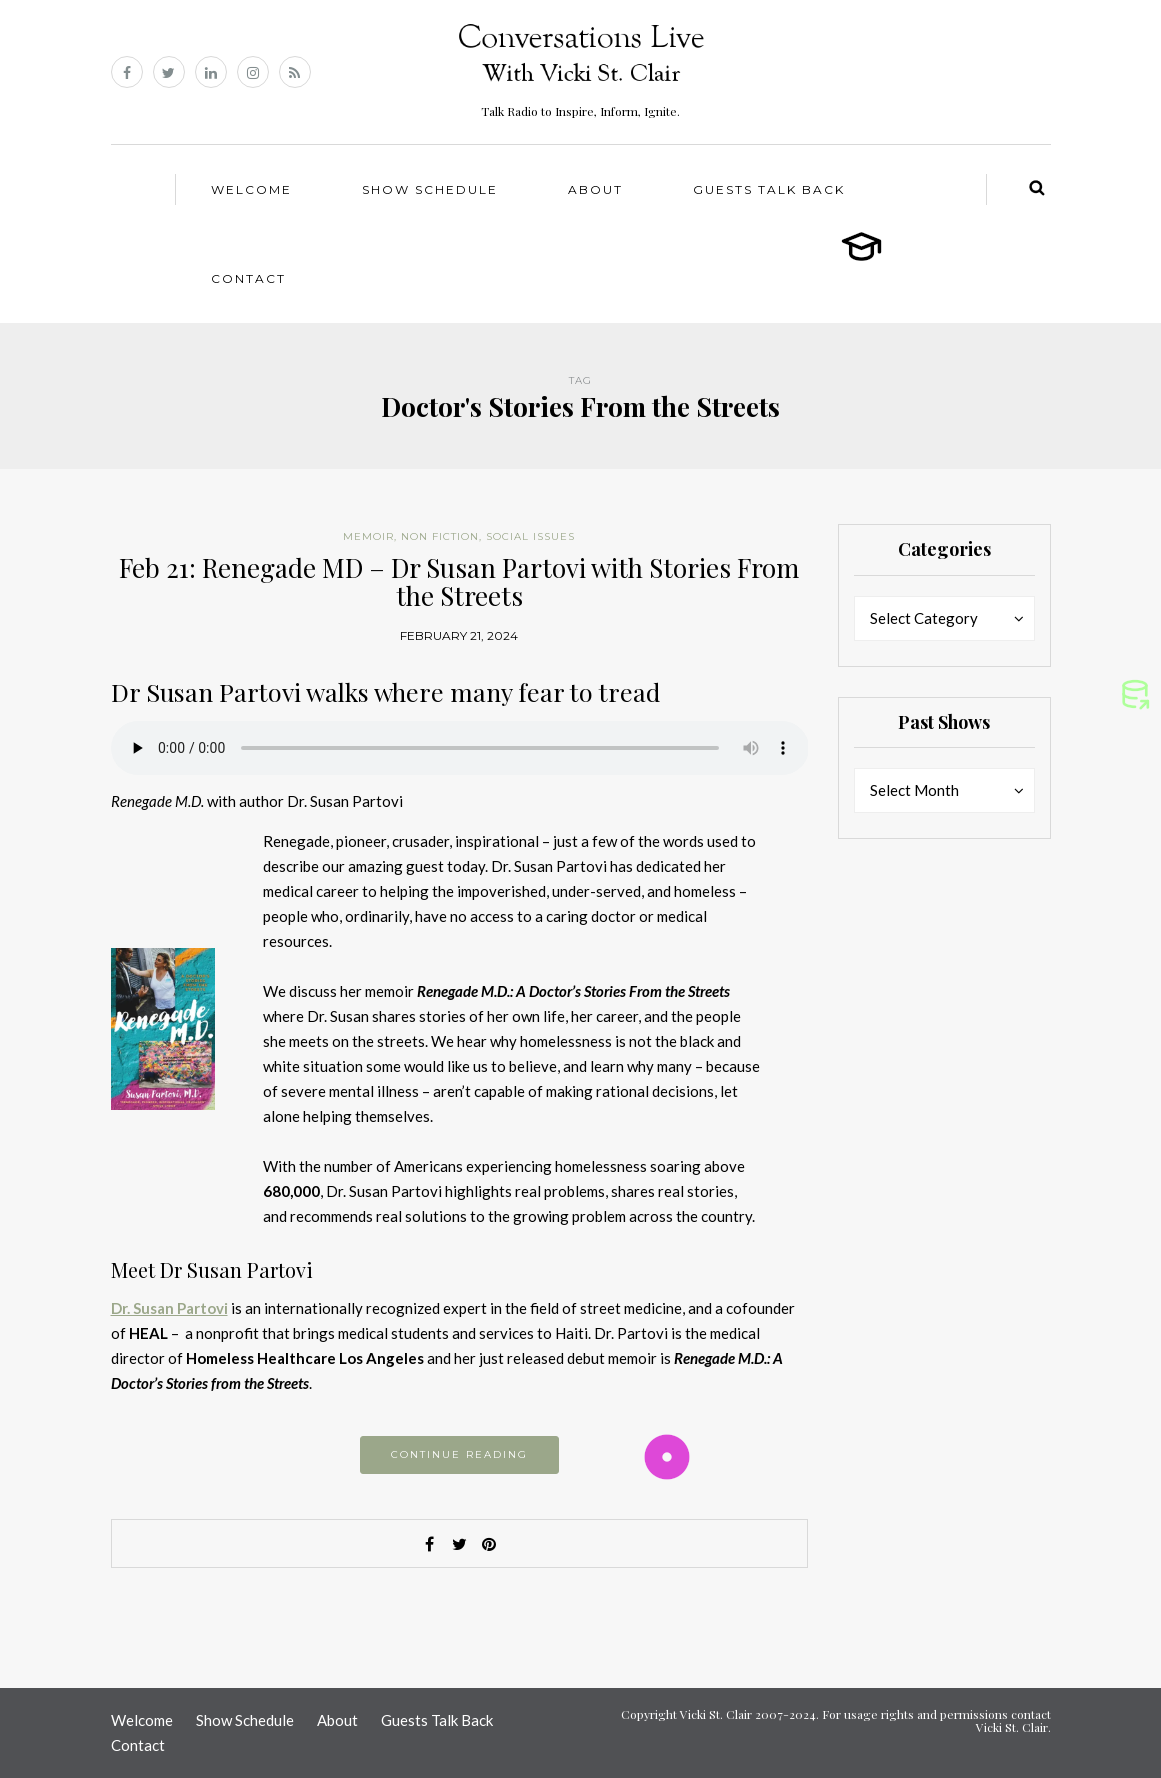  I want to click on share database with others, so click(1135, 694).